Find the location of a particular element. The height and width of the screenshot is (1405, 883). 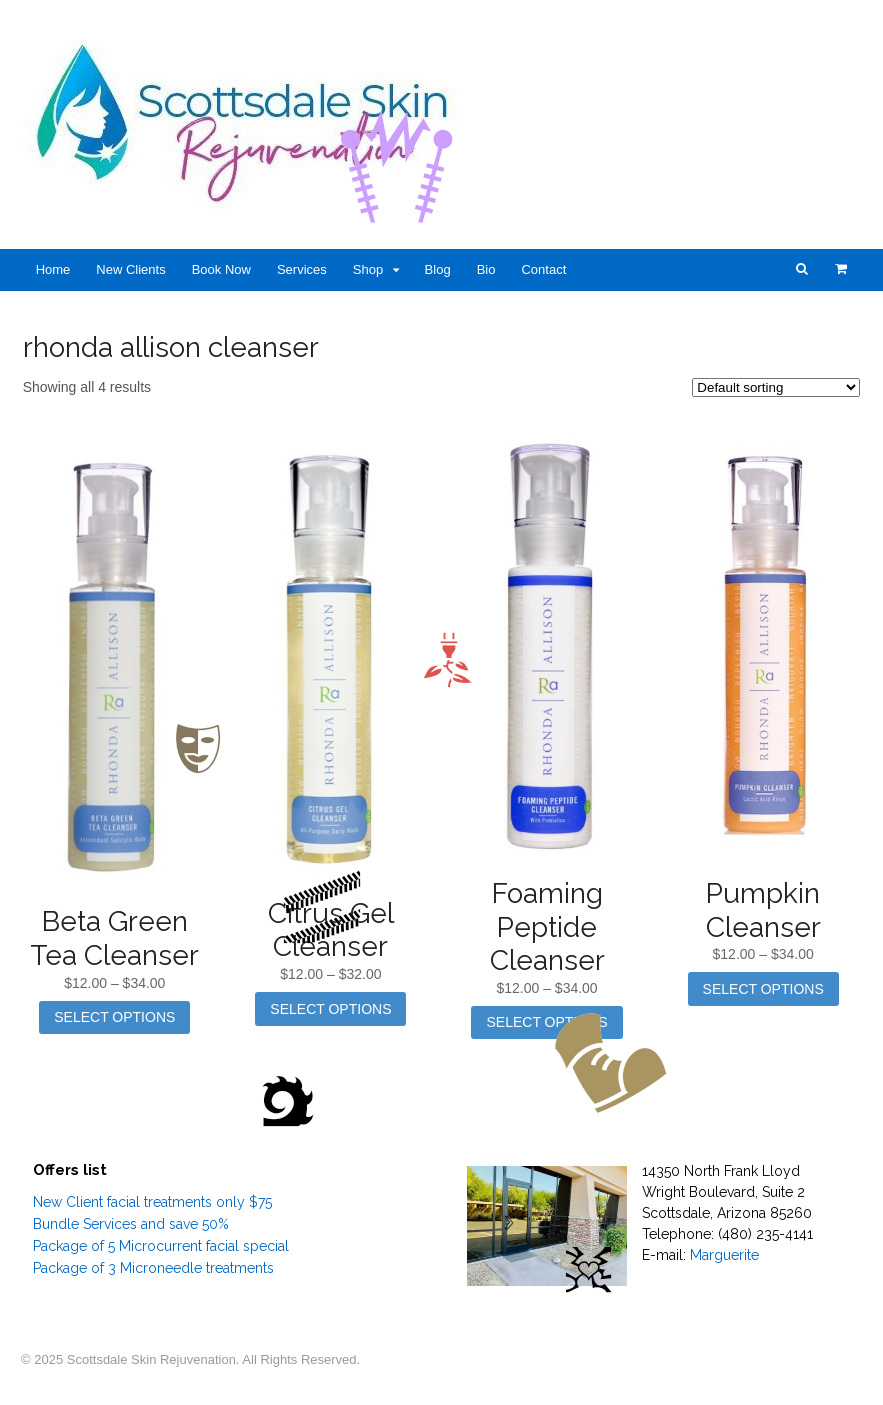

represents a nature or plant-based ability in a game is located at coordinates (288, 1101).